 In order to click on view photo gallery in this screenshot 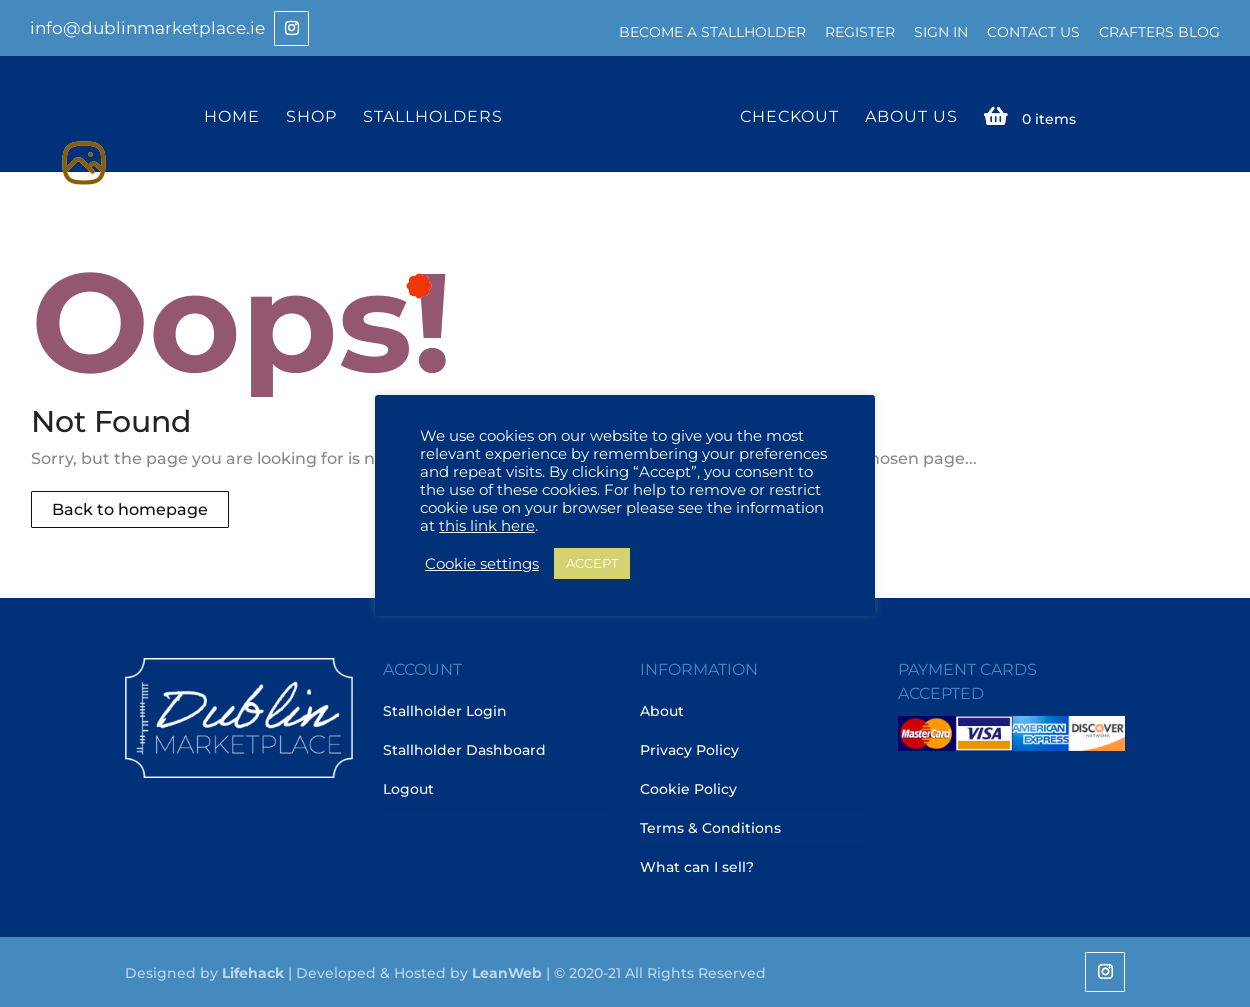, I will do `click(84, 163)`.